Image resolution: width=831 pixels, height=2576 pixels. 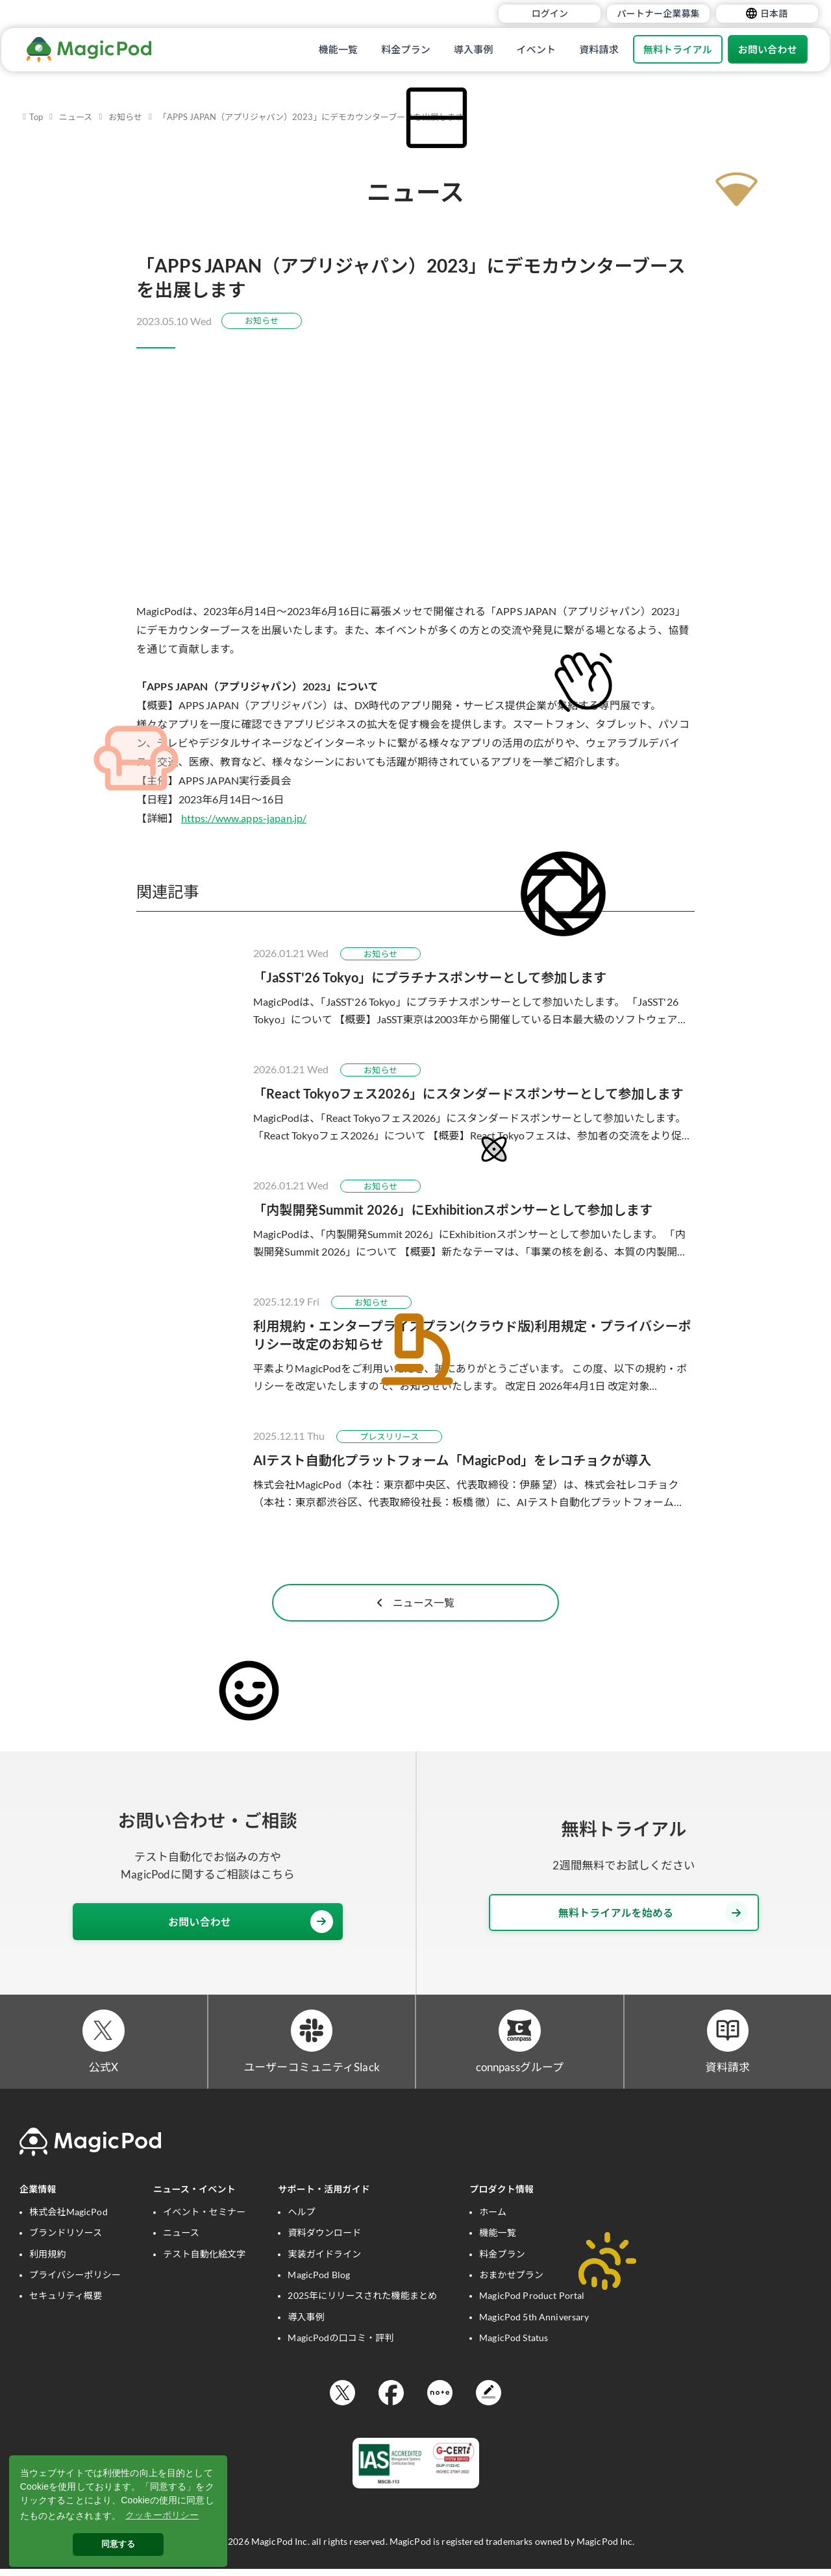 What do you see at coordinates (417, 1352) in the screenshot?
I see `access research or laboratory tools` at bounding box center [417, 1352].